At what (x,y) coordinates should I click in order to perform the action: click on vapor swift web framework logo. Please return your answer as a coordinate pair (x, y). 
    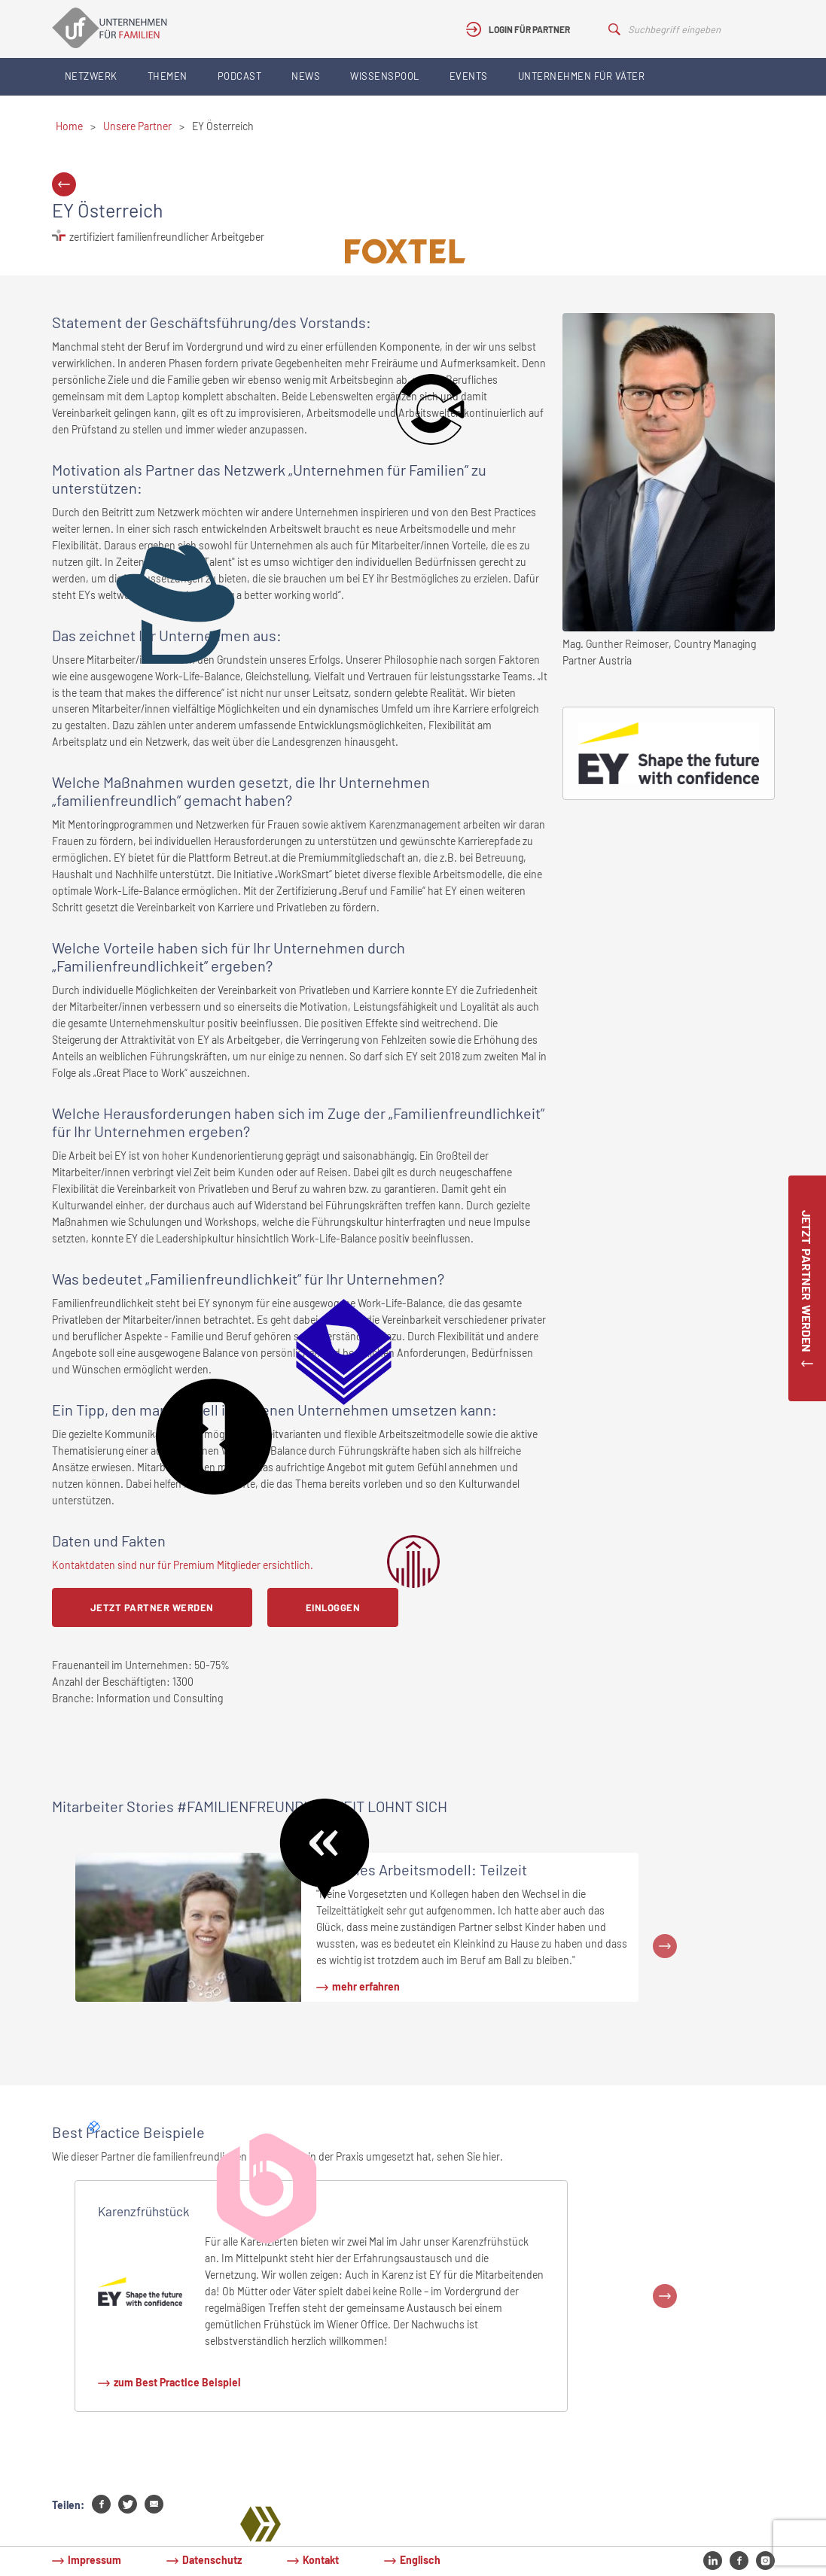
    Looking at the image, I should click on (343, 1352).